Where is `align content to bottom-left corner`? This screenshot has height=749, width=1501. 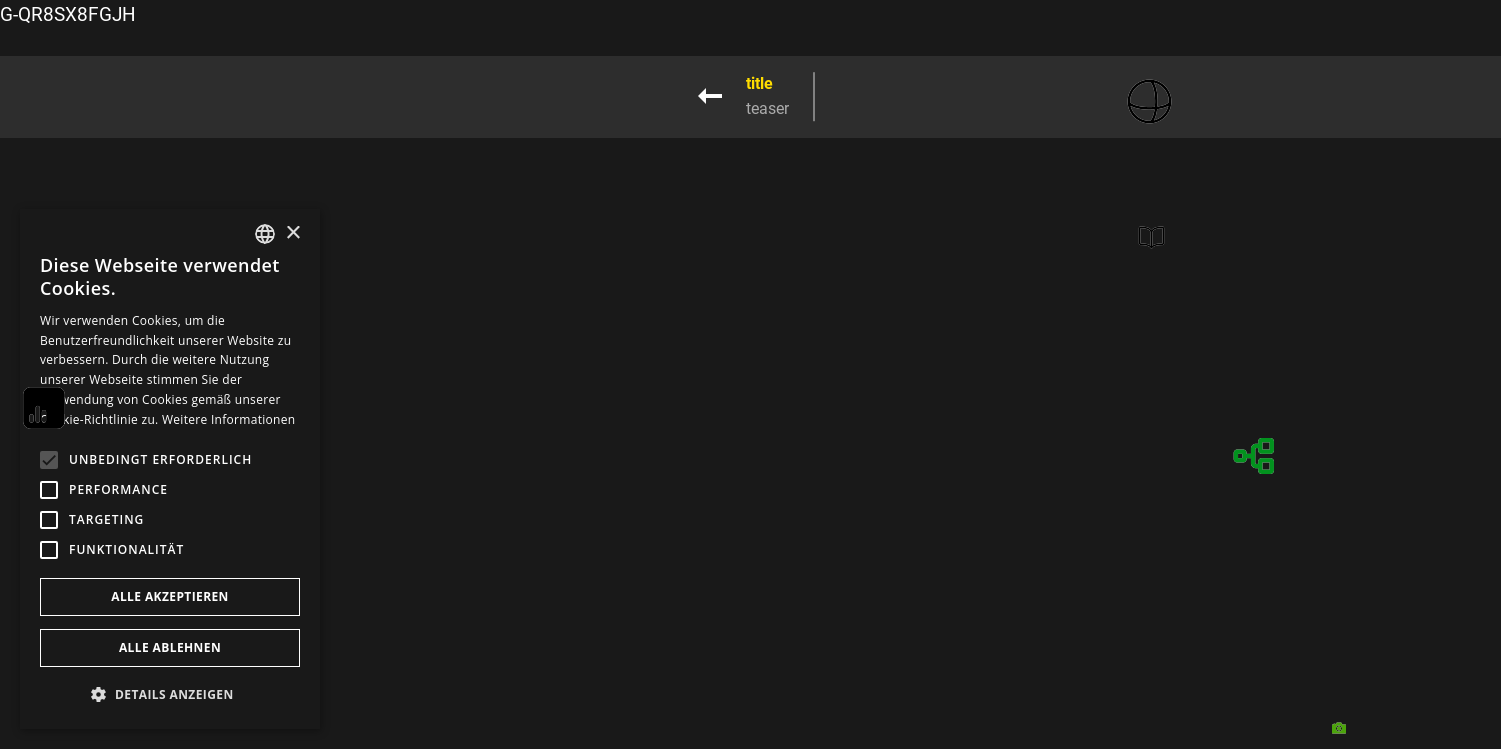 align content to bottom-left corner is located at coordinates (44, 408).